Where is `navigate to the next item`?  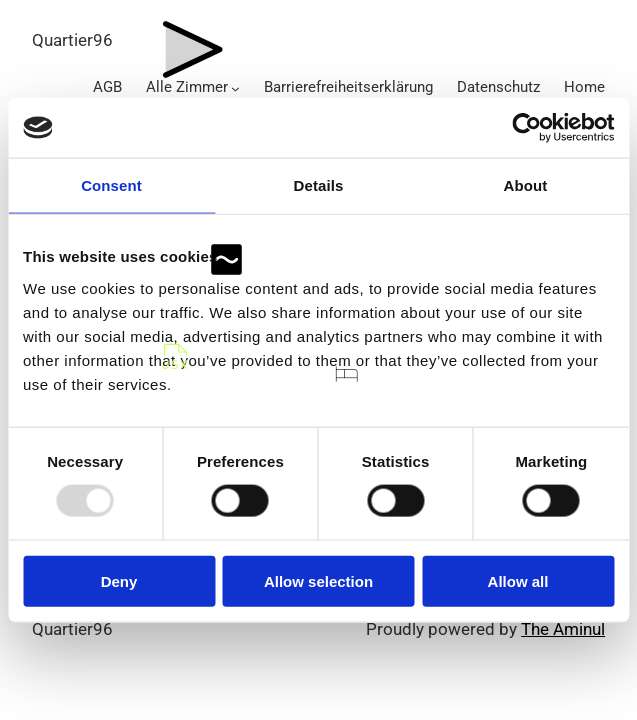
navigate to the next item is located at coordinates (188, 49).